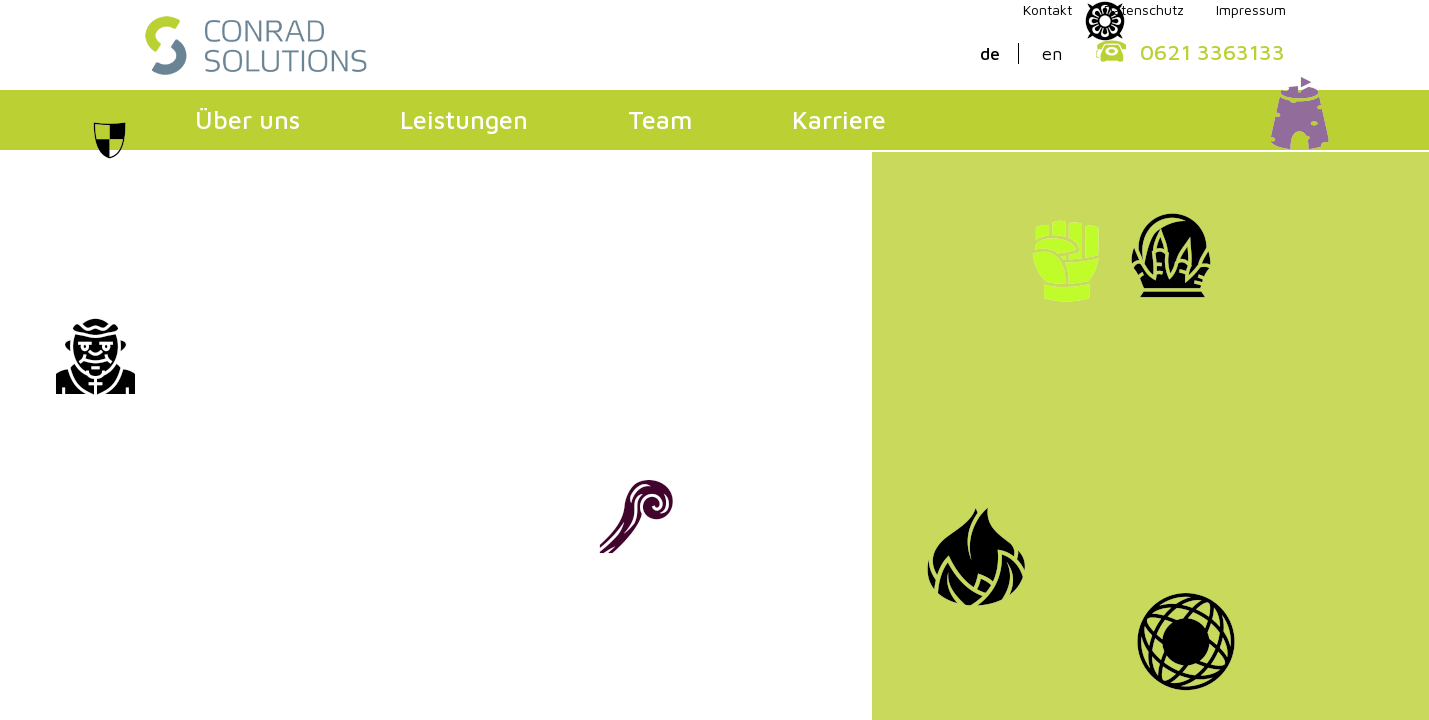 The image size is (1429, 720). Describe the element at coordinates (976, 557) in the screenshot. I see `indicates a hot or trending item` at that location.